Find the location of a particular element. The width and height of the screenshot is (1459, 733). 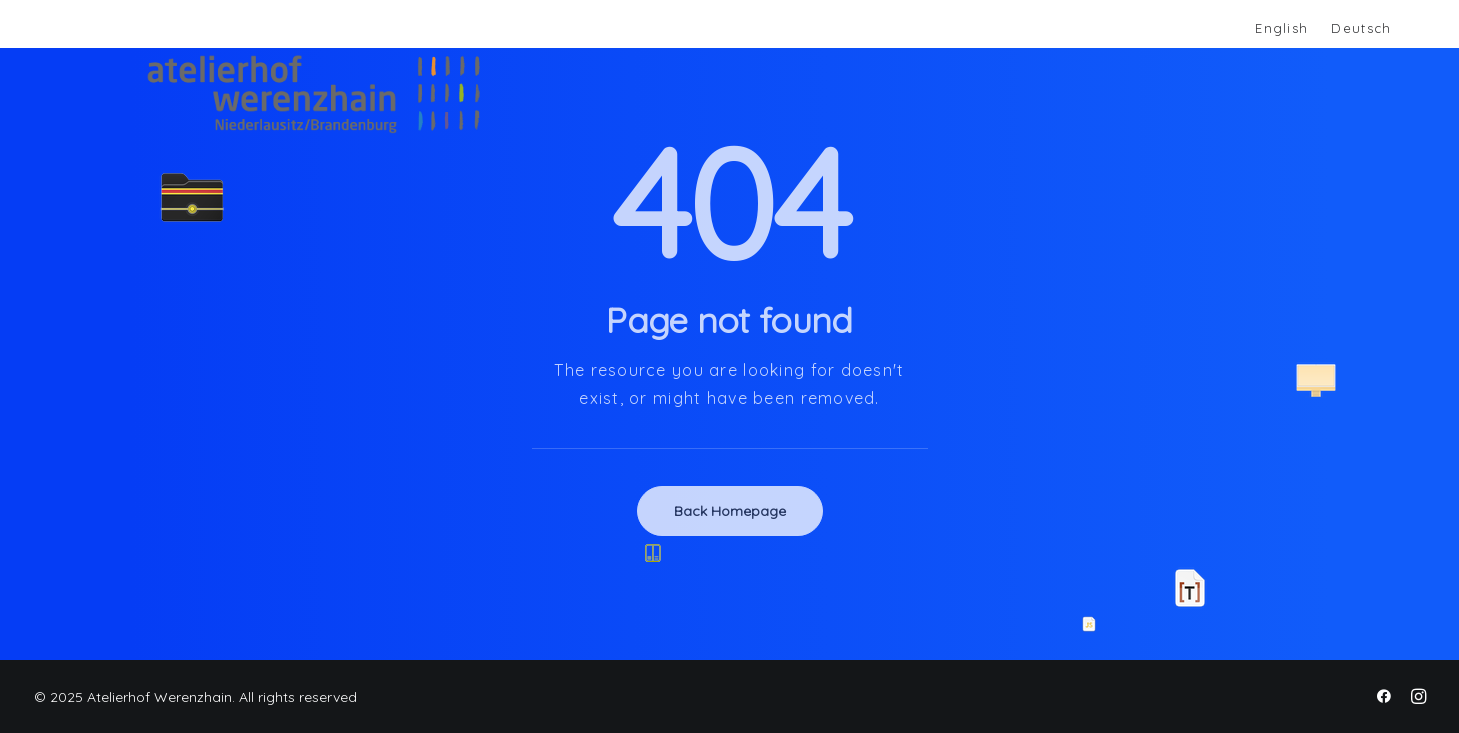

a toml configuration file is located at coordinates (1190, 588).